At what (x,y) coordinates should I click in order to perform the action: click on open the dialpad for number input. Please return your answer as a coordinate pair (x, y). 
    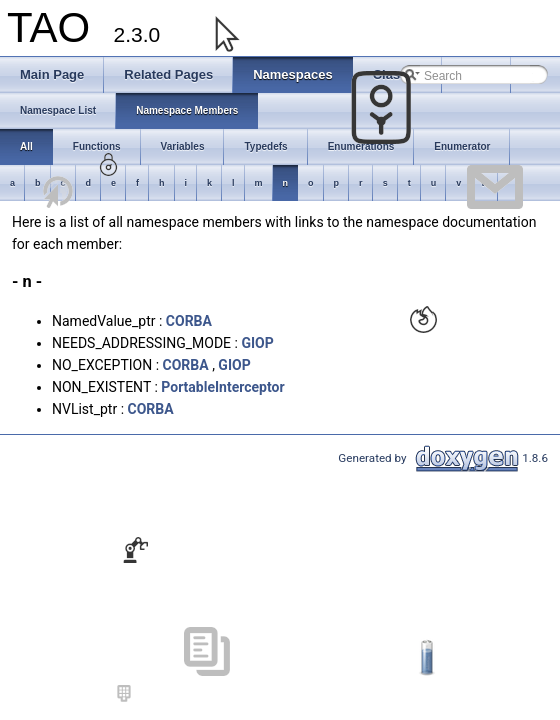
    Looking at the image, I should click on (124, 694).